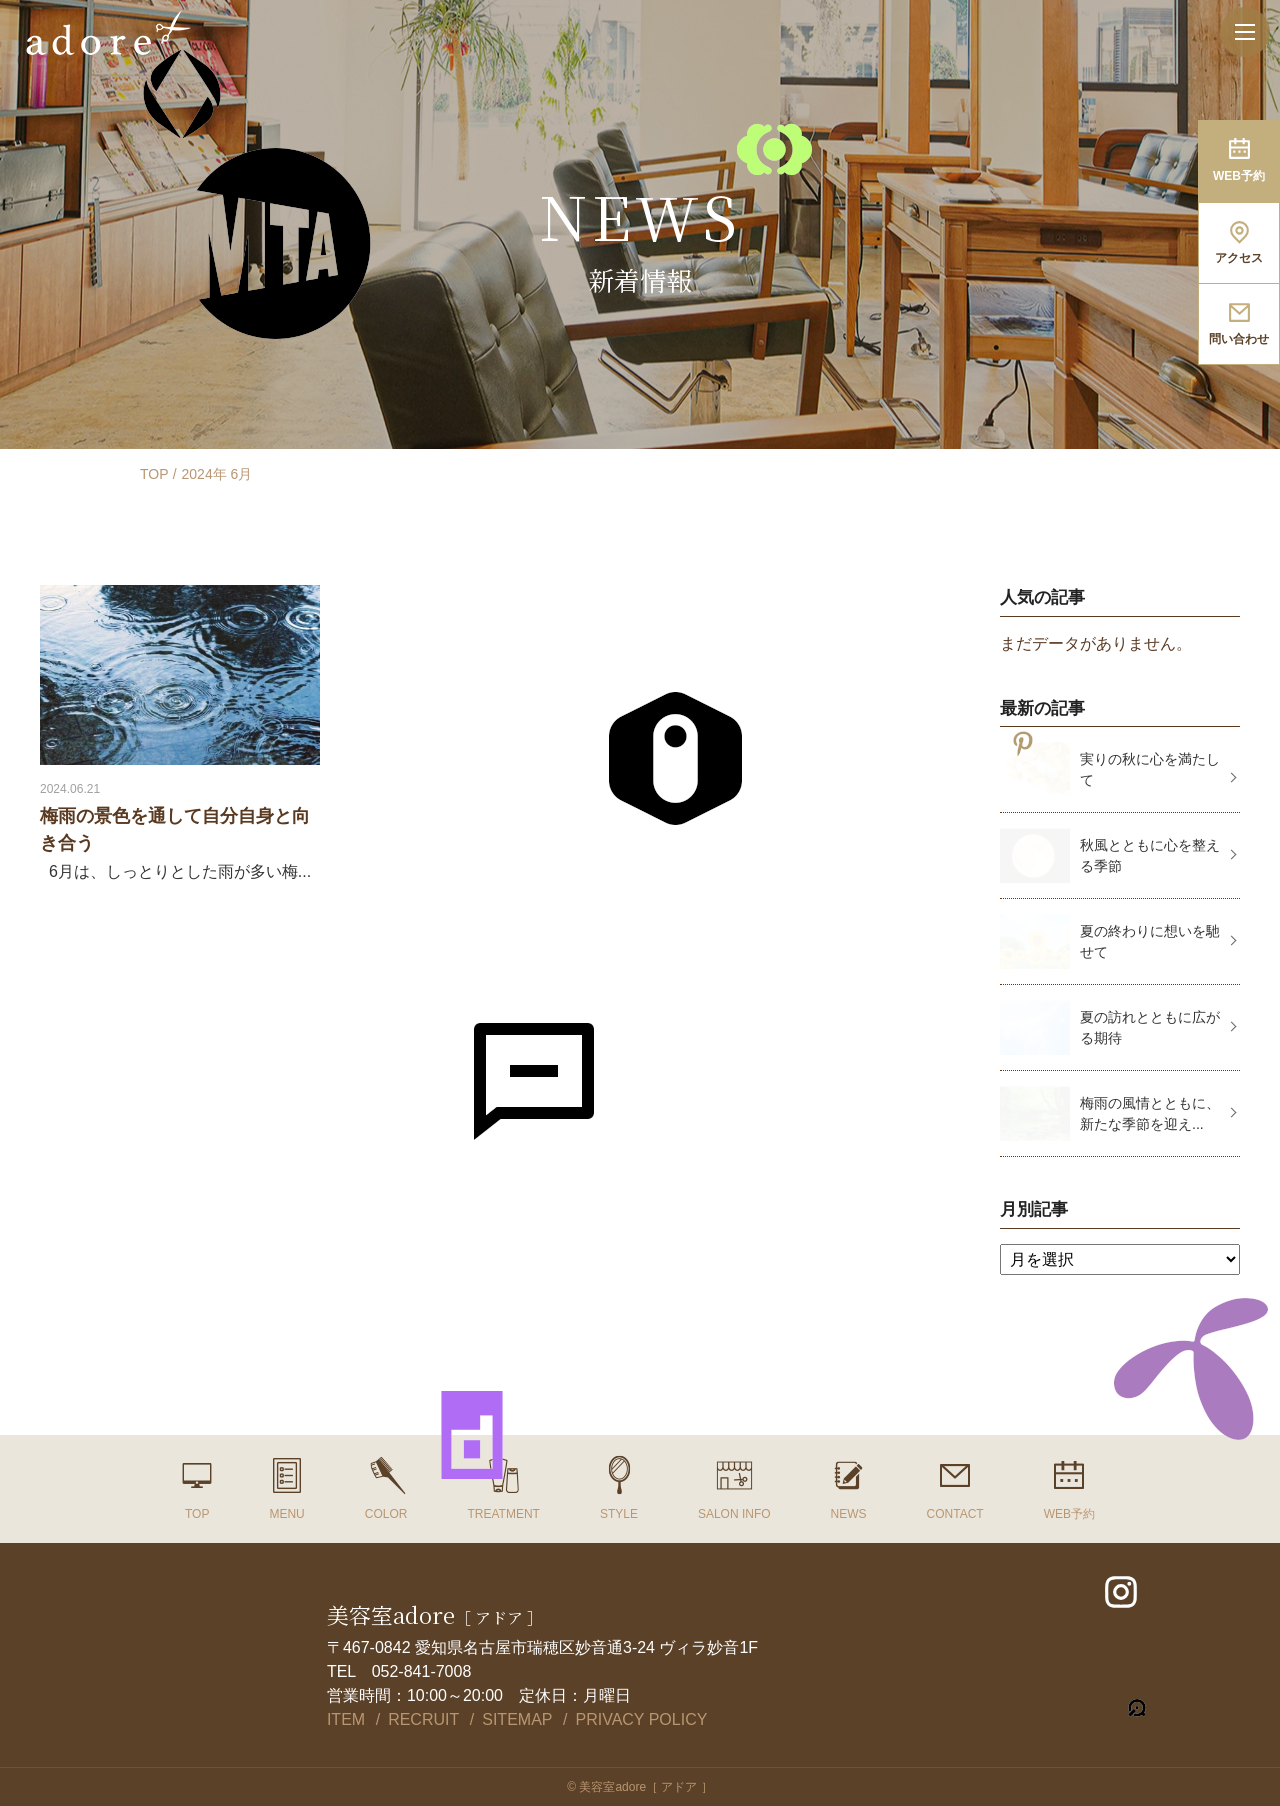  Describe the element at coordinates (1137, 1708) in the screenshot. I see `ManageIQ cloud management platform logo` at that location.